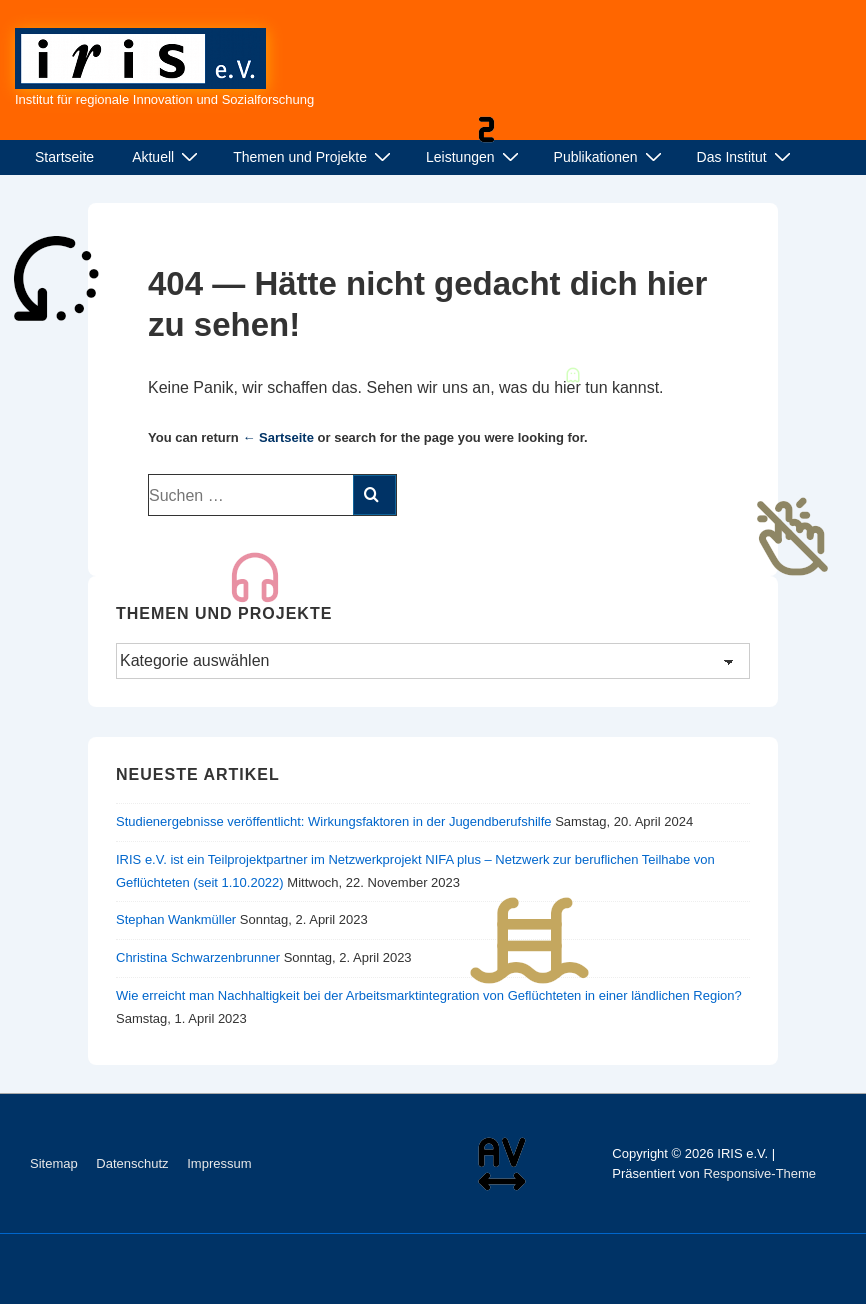  What do you see at coordinates (502, 1164) in the screenshot?
I see `adjust letter spacing in text` at bounding box center [502, 1164].